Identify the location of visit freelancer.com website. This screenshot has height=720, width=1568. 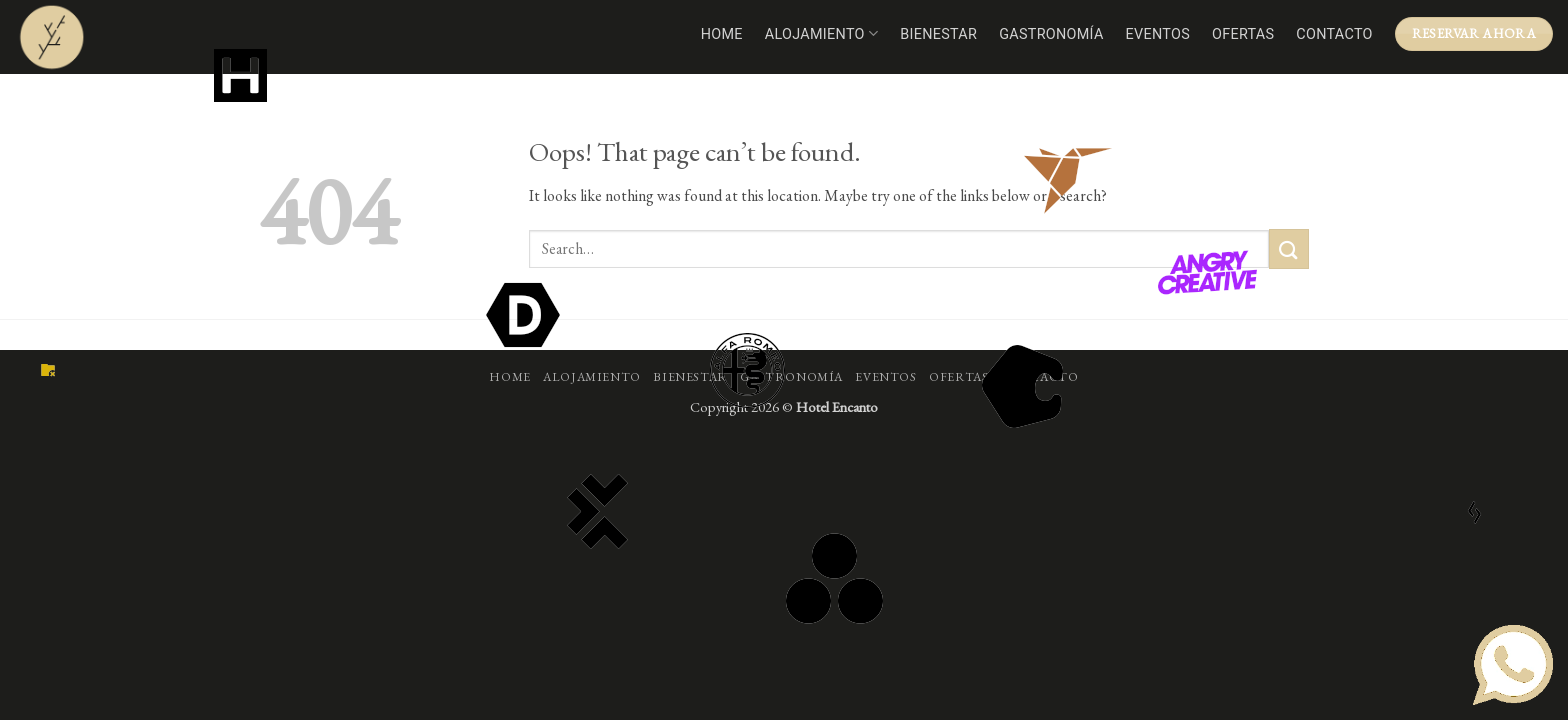
(1068, 181).